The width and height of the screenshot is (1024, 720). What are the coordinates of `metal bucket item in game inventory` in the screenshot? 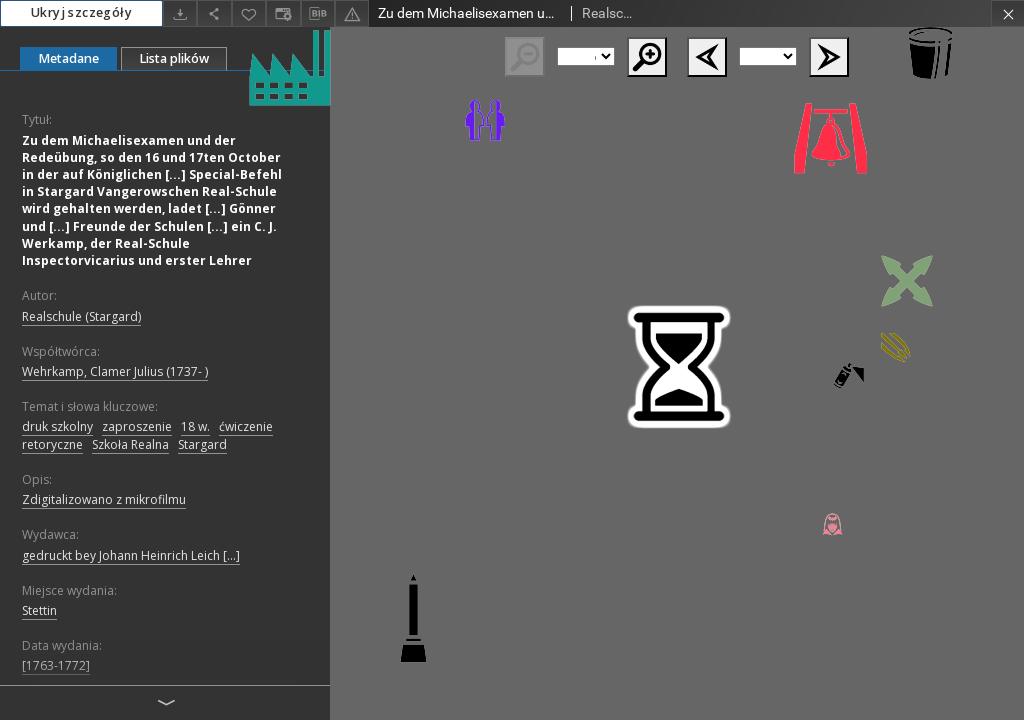 It's located at (930, 44).